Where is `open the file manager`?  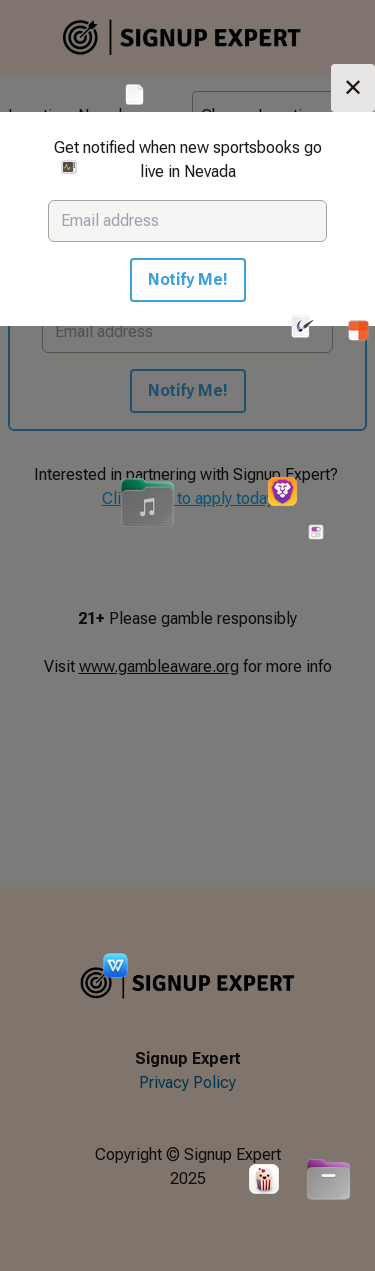
open the file manager is located at coordinates (328, 1179).